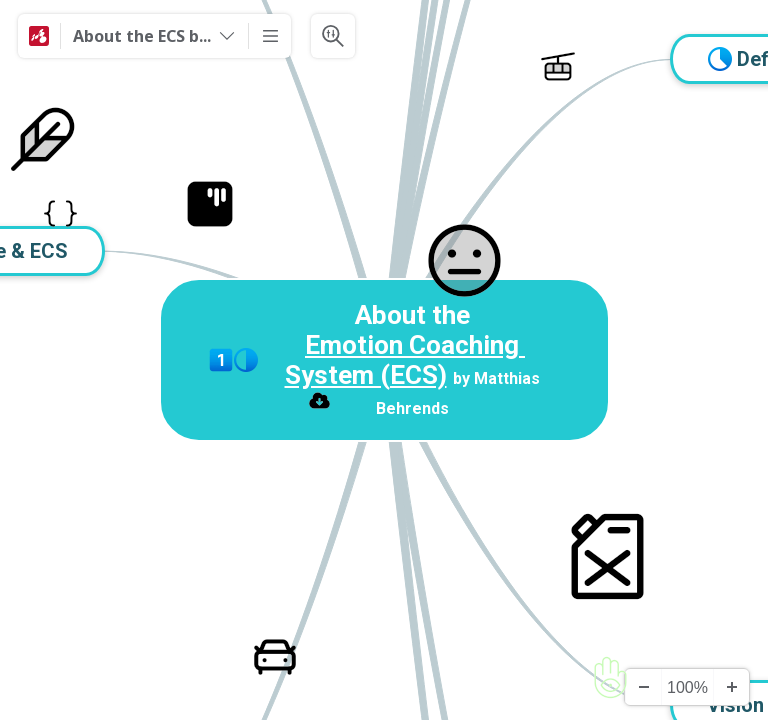 The image size is (768, 720). What do you see at coordinates (558, 67) in the screenshot?
I see `access cable car or gondola transit information` at bounding box center [558, 67].